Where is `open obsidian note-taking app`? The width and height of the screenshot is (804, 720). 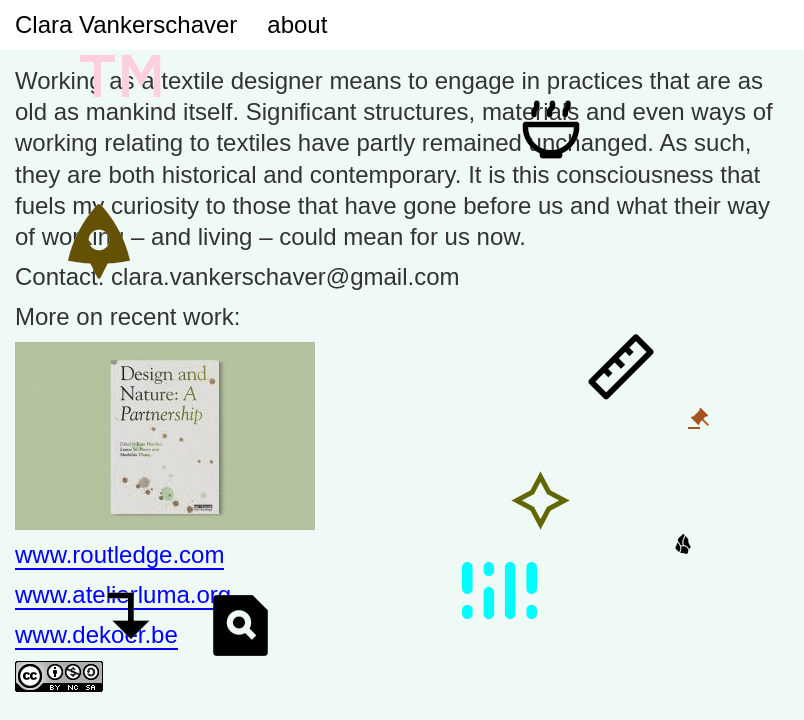 open obsidian note-taking app is located at coordinates (683, 544).